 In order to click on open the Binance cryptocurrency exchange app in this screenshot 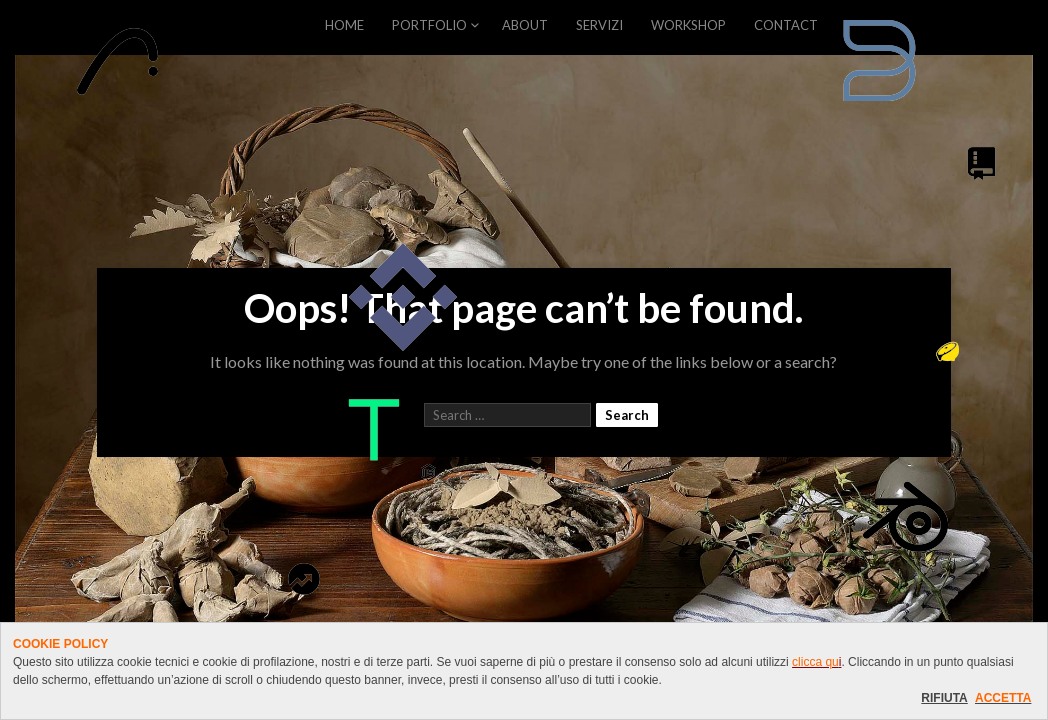, I will do `click(403, 297)`.